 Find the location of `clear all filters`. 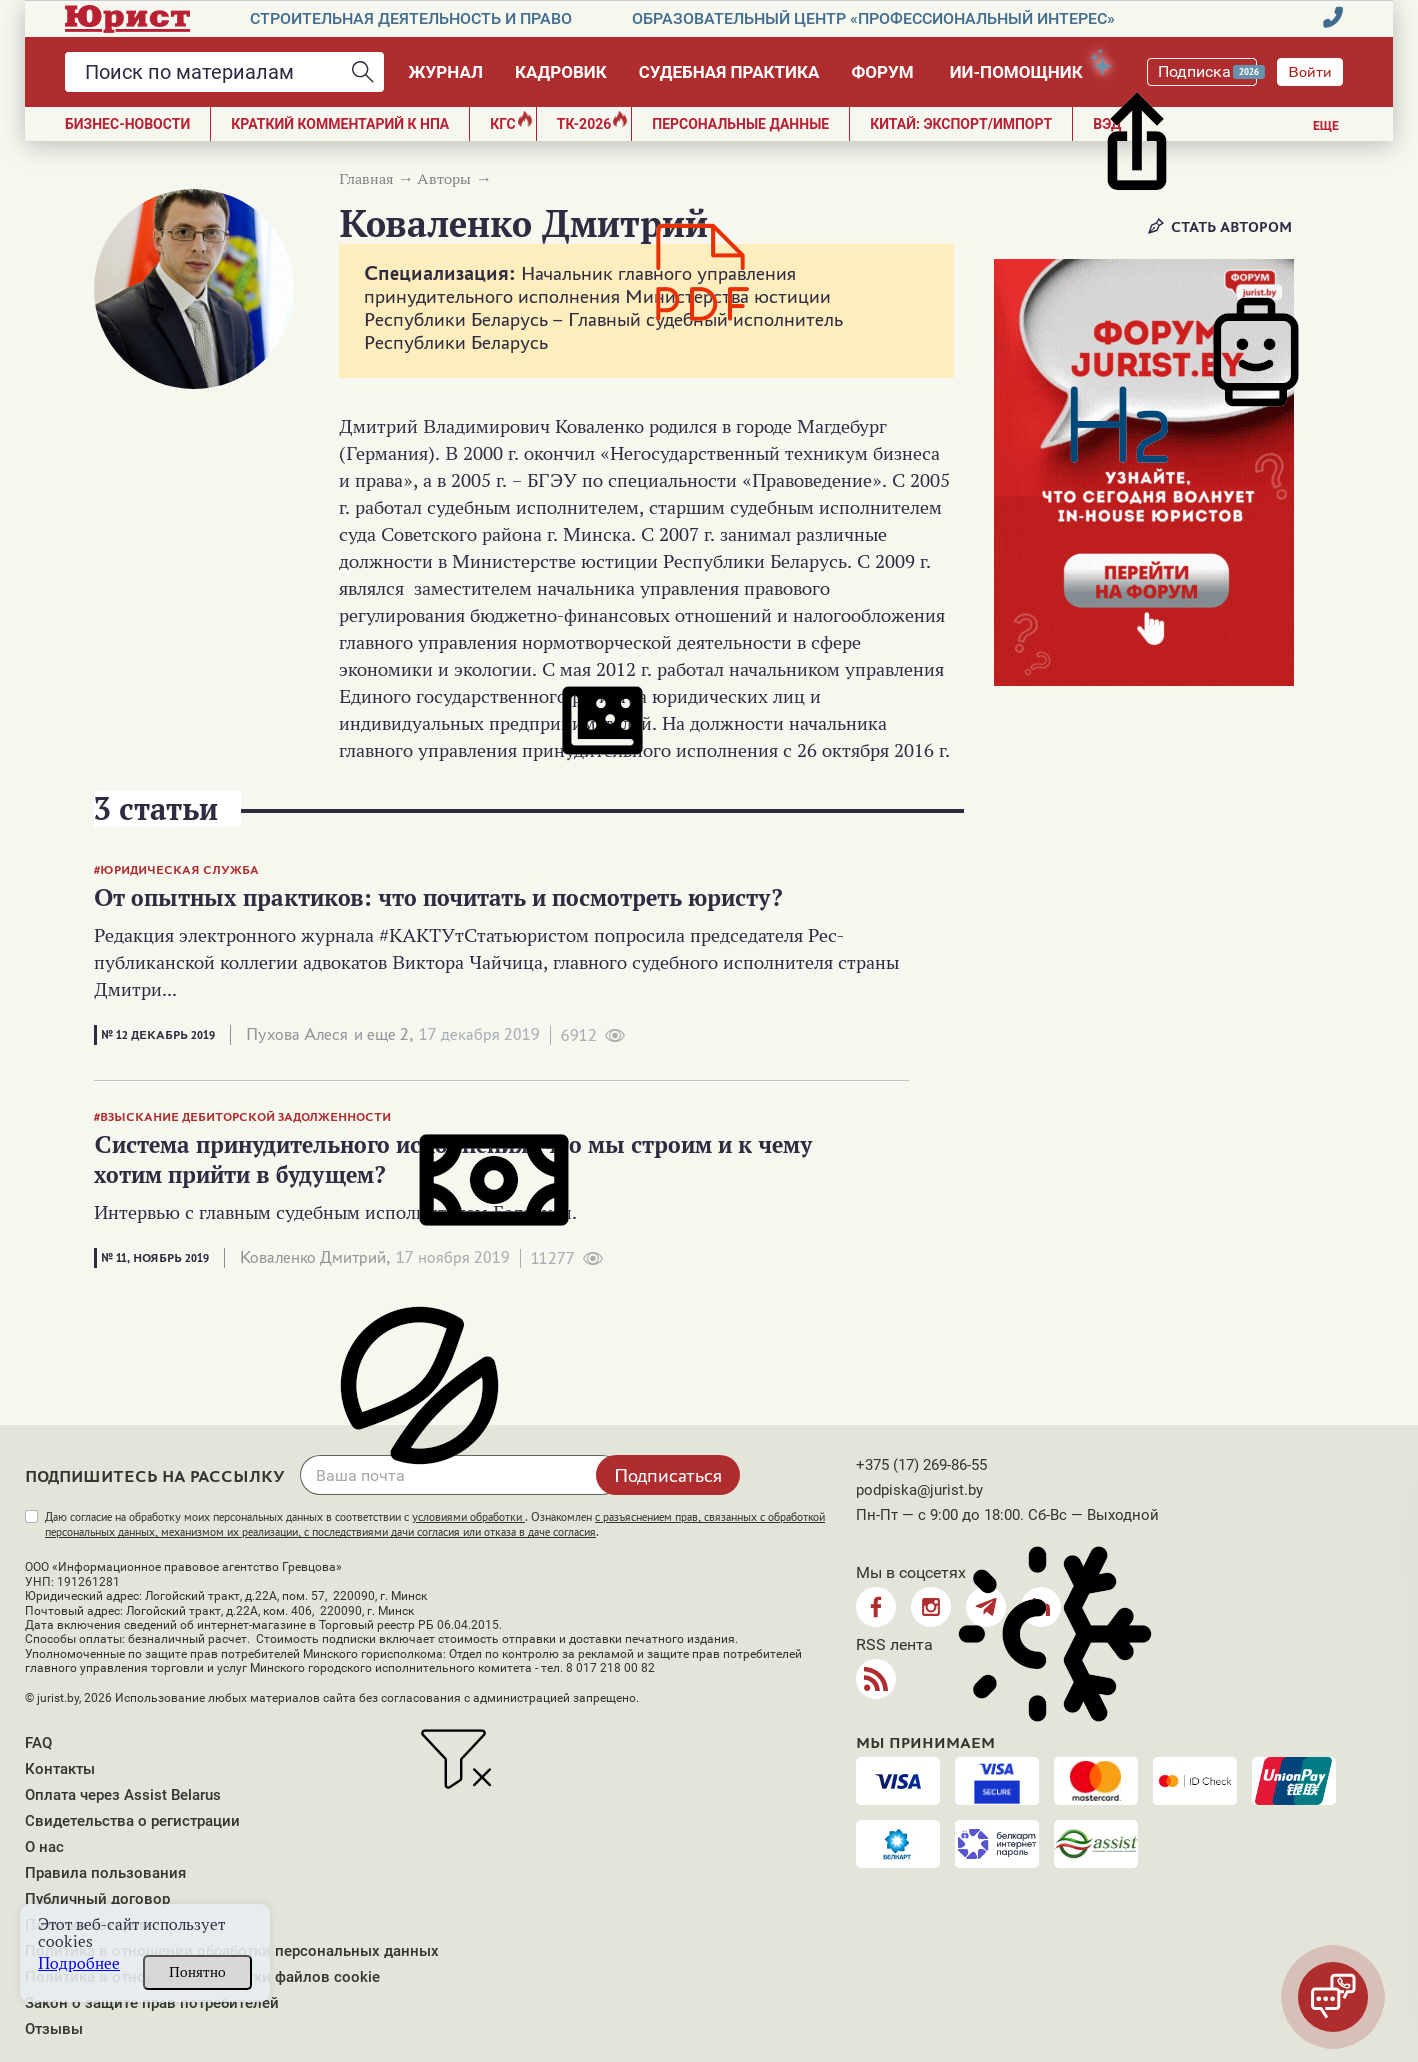

clear all filters is located at coordinates (453, 1756).